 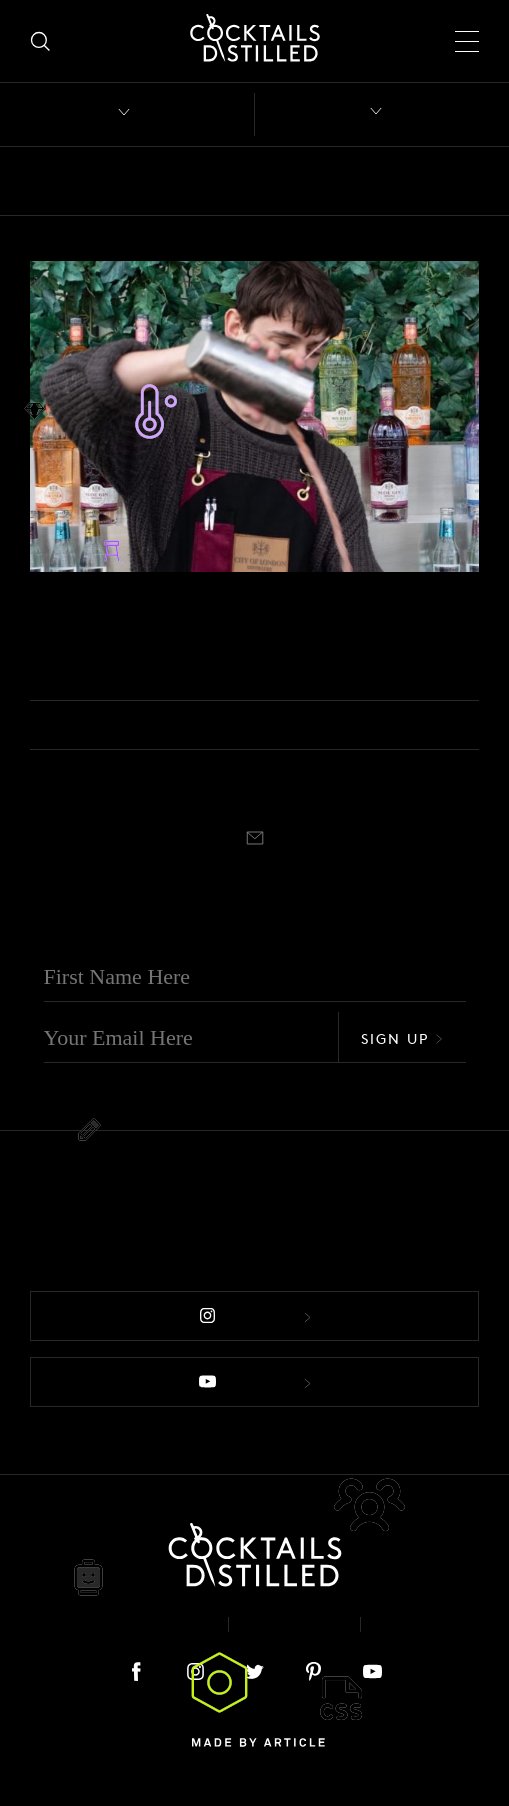 What do you see at coordinates (219, 1682) in the screenshot?
I see `access settings or configuration options` at bounding box center [219, 1682].